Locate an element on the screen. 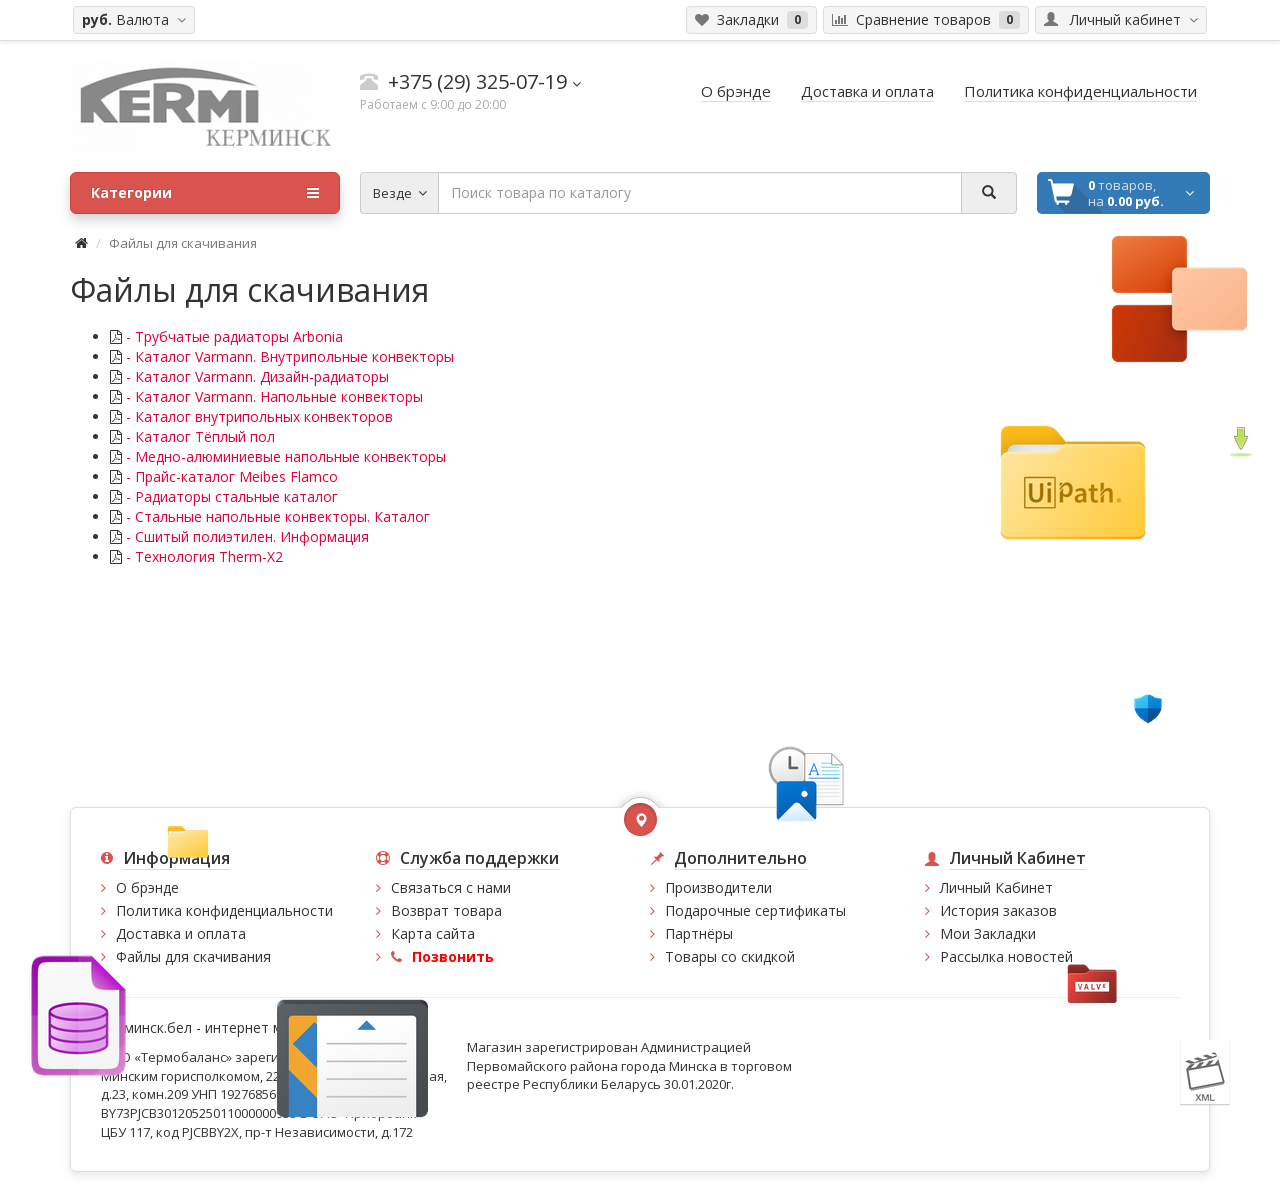 This screenshot has width=1280, height=1192. windows defender security status is located at coordinates (1148, 709).